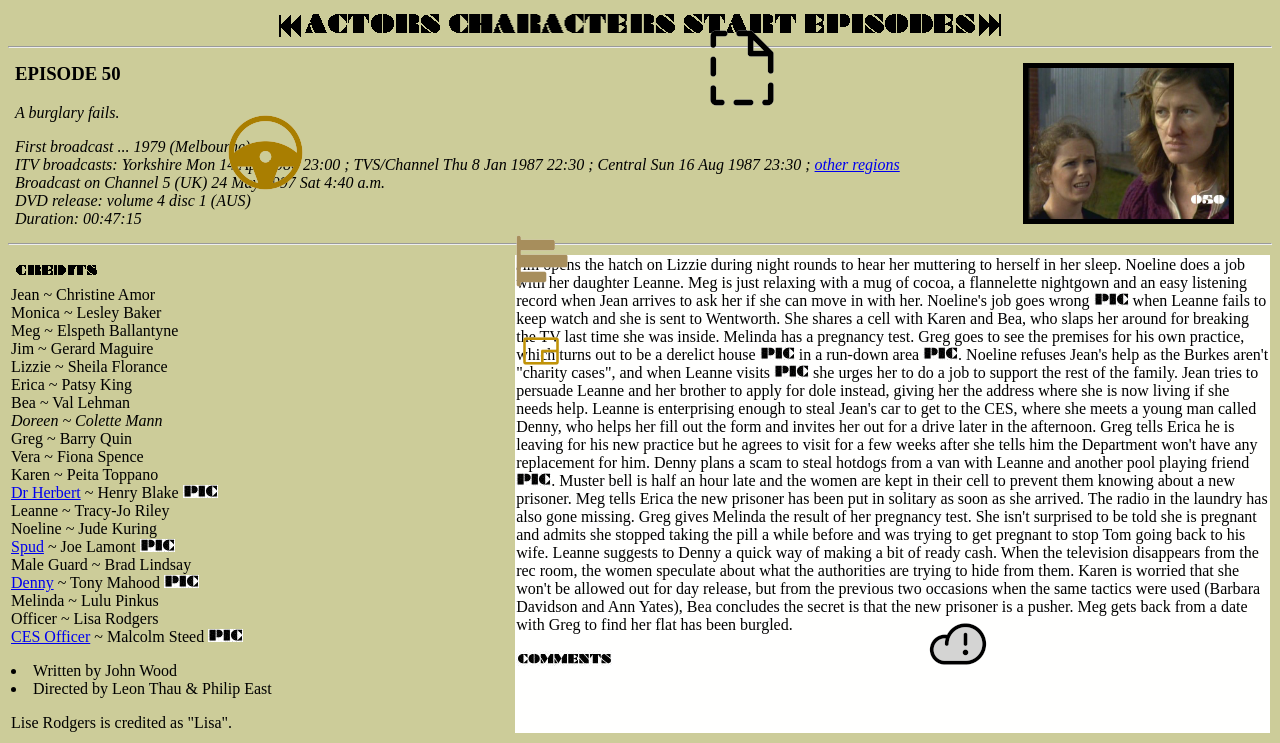 This screenshot has width=1280, height=743. Describe the element at coordinates (958, 644) in the screenshot. I see `cloud storage warning or issue detected` at that location.